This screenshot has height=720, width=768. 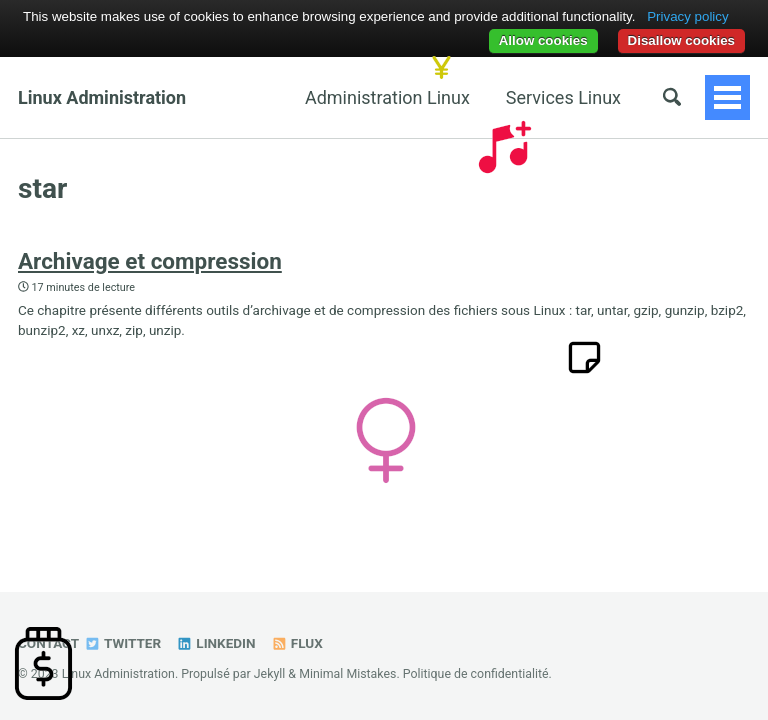 I want to click on leave a tip or donation, so click(x=43, y=663).